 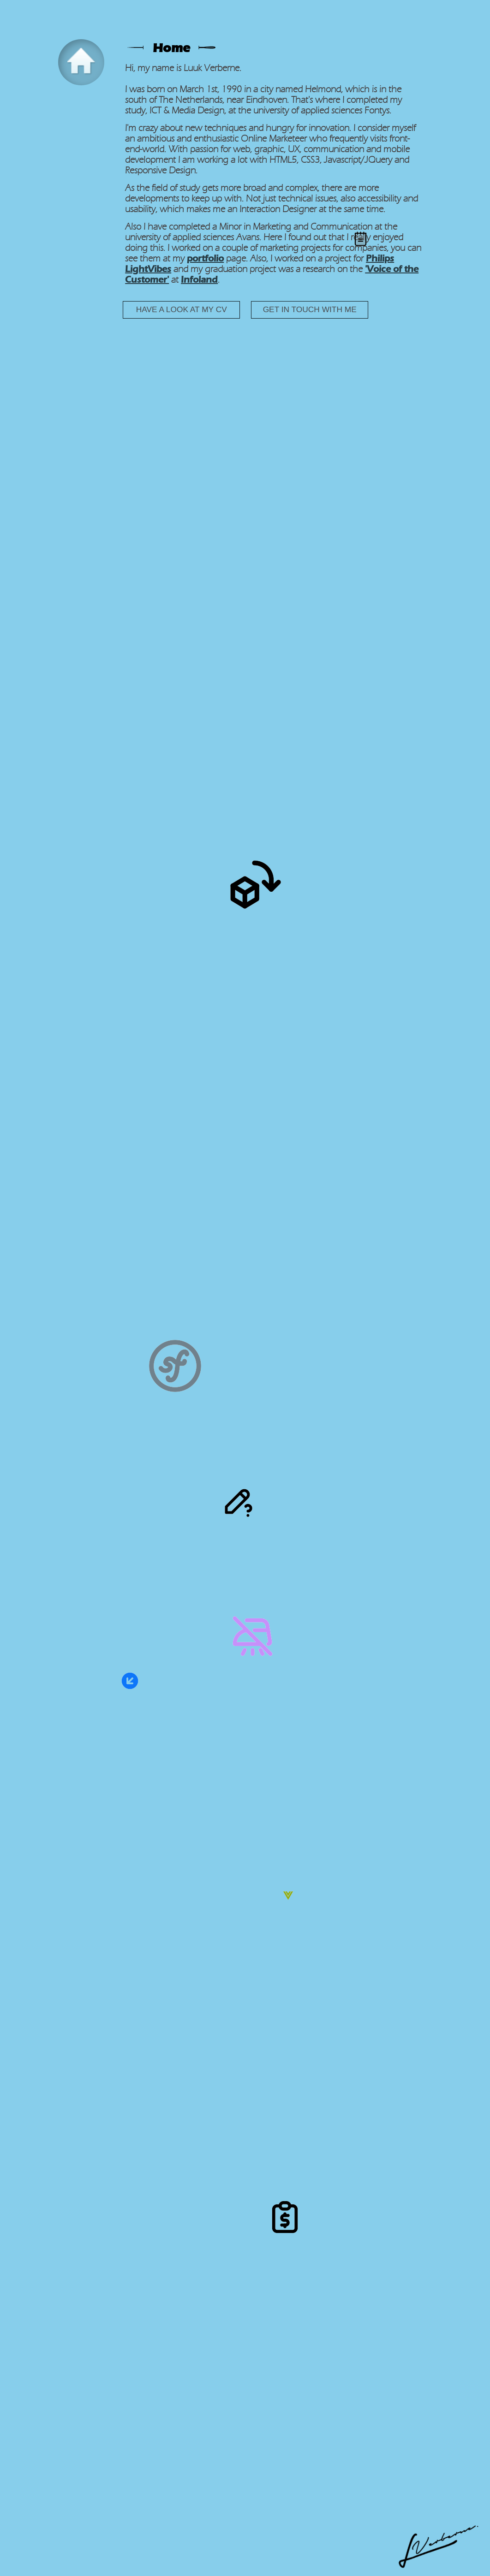 I want to click on open notepad or notes app, so click(x=360, y=239).